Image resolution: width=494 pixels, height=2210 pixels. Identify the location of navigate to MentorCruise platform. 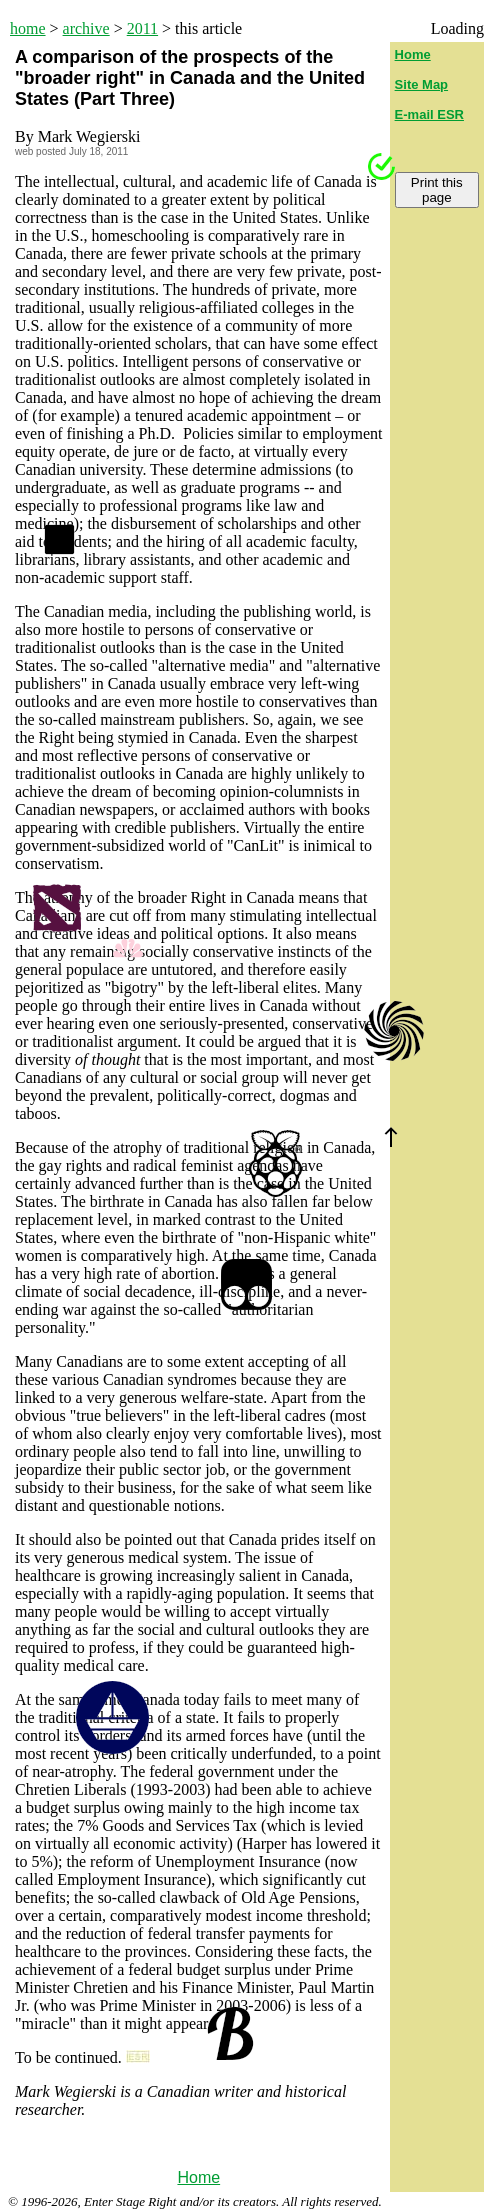
(112, 1717).